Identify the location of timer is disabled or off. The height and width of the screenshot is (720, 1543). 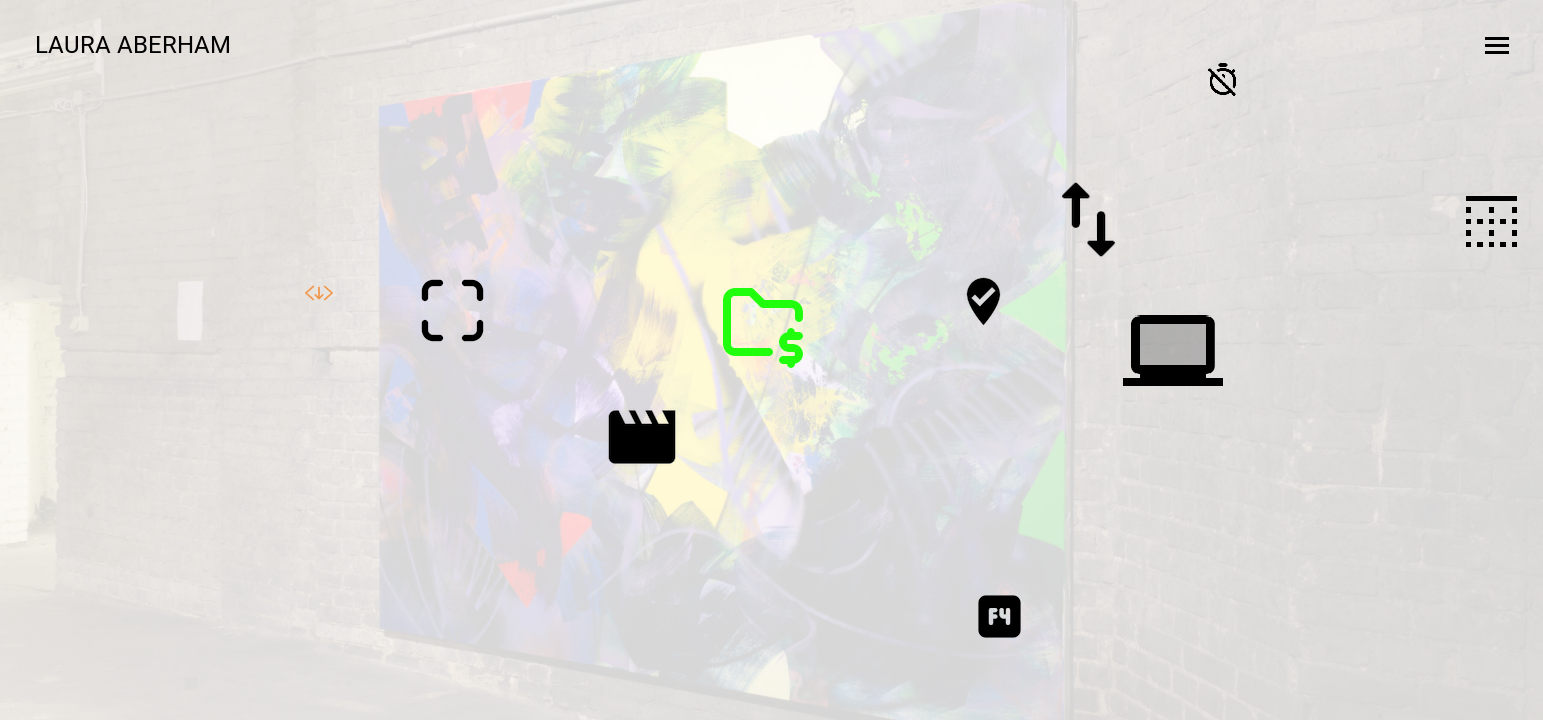
(1223, 80).